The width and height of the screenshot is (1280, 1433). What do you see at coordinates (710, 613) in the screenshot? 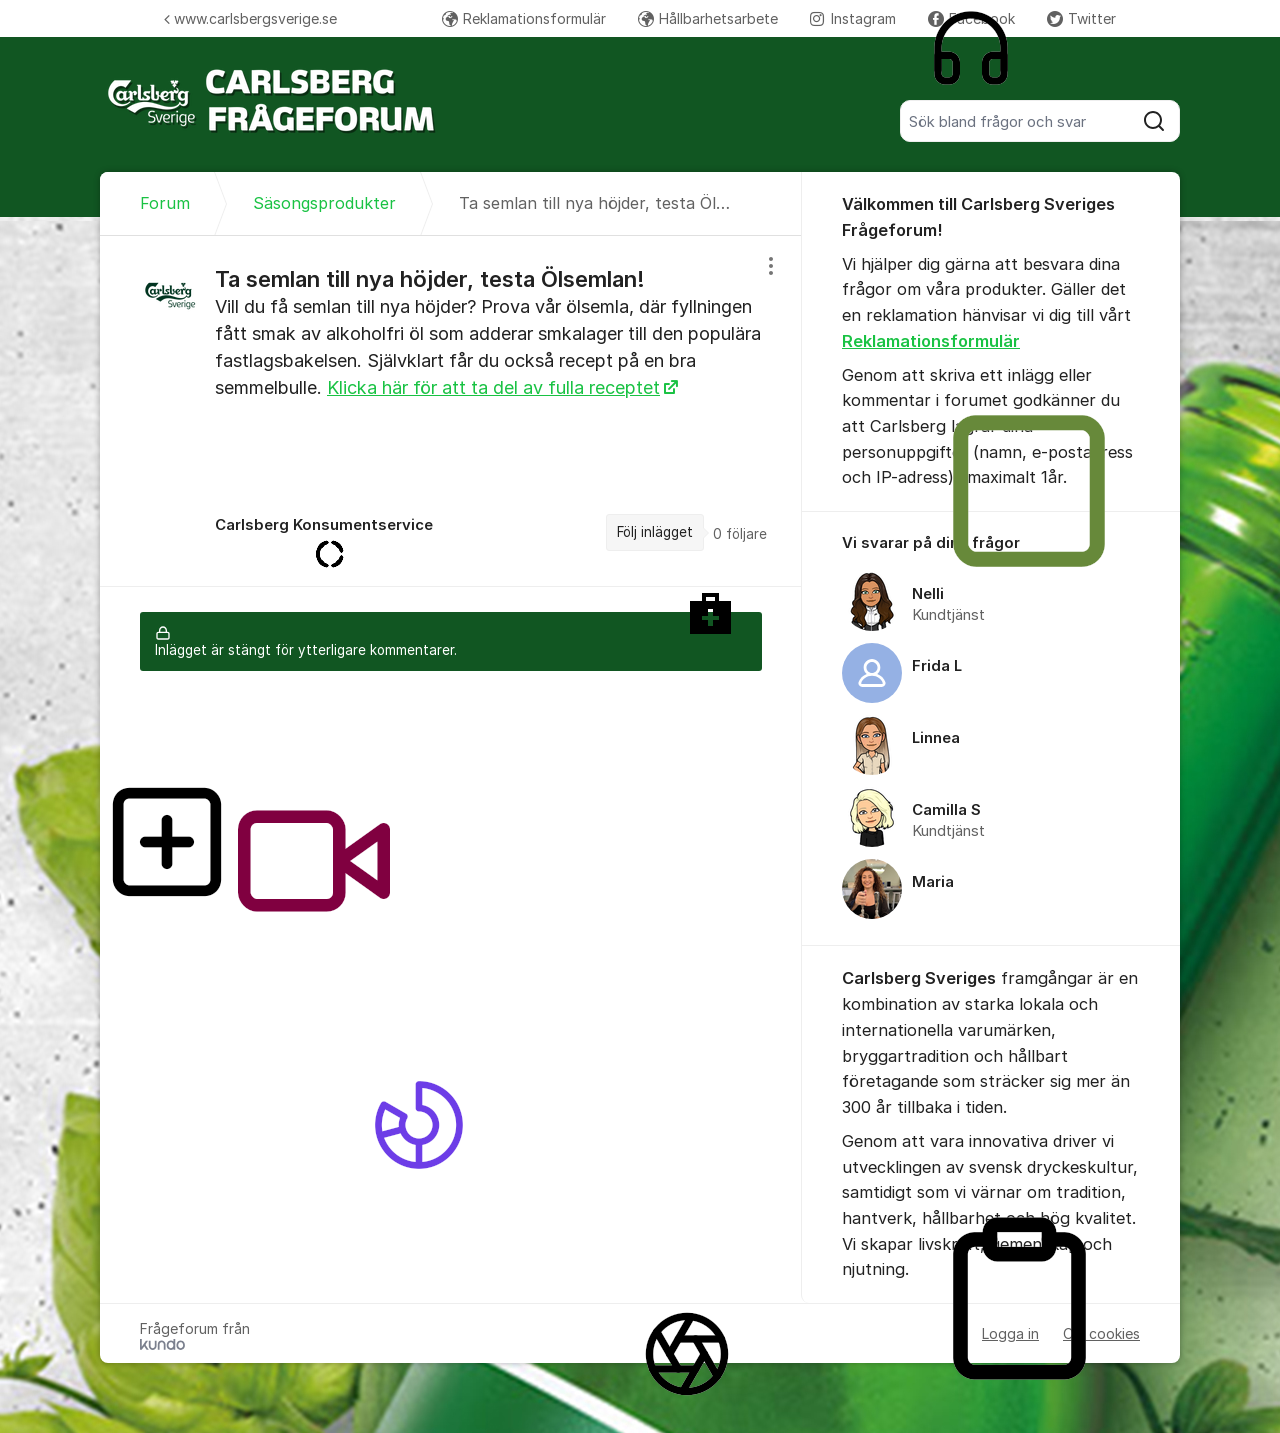
I see `access medical services or healthcare options` at bounding box center [710, 613].